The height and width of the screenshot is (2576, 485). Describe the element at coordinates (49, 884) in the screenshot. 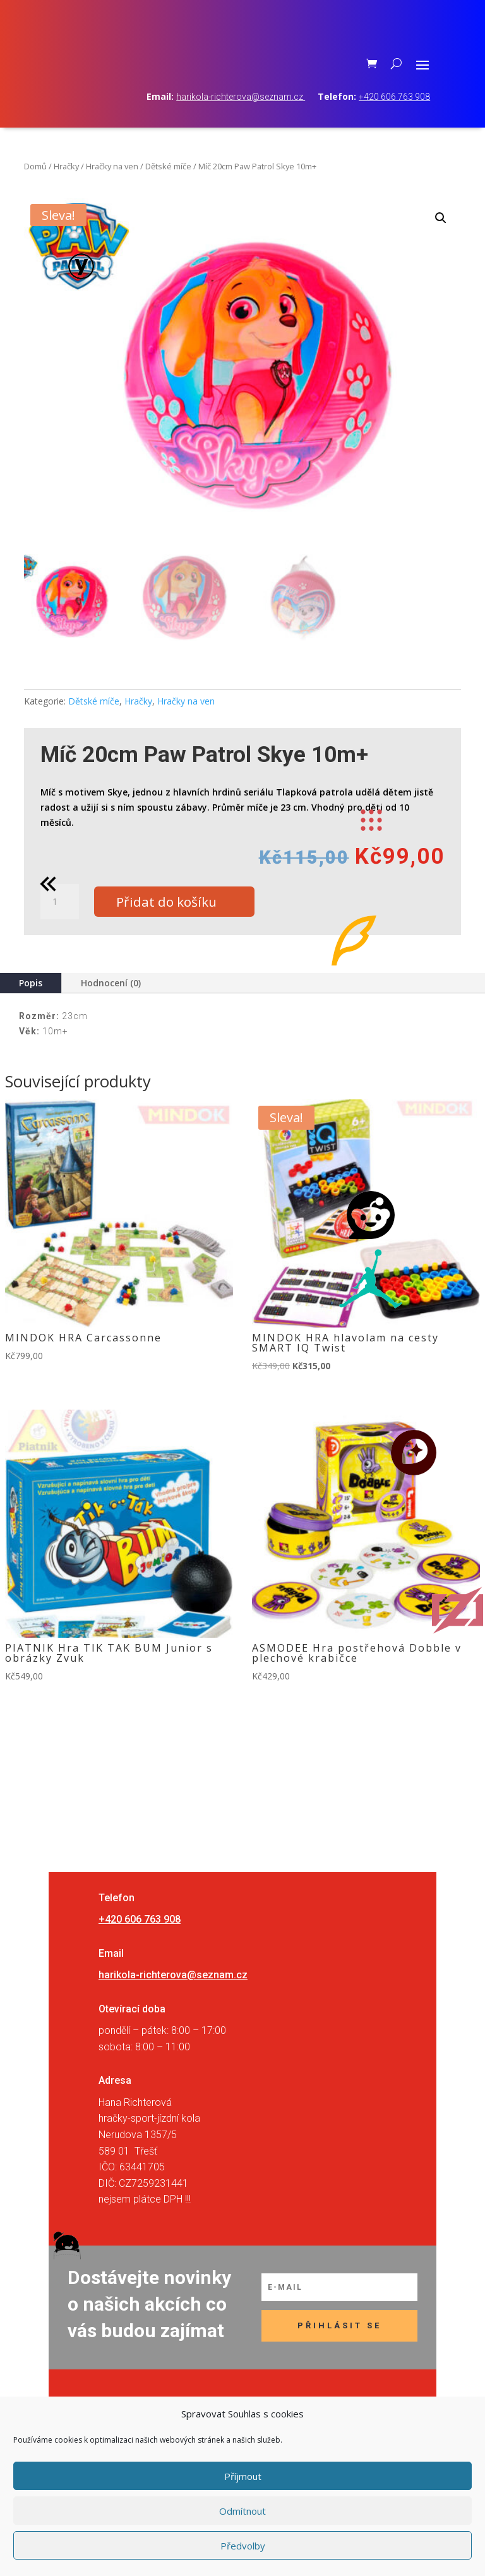

I see `go back to the beginning` at that location.